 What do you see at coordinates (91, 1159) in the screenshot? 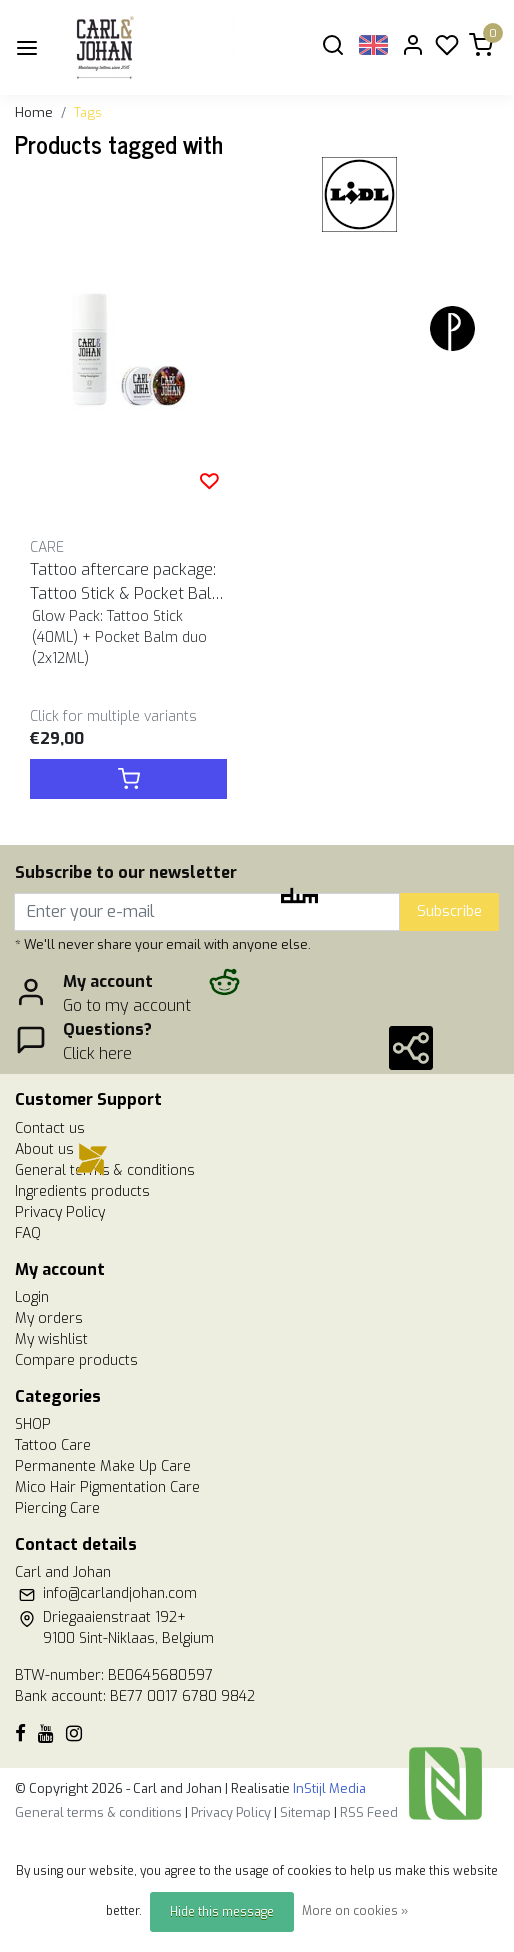
I see `MODX content management system logo` at bounding box center [91, 1159].